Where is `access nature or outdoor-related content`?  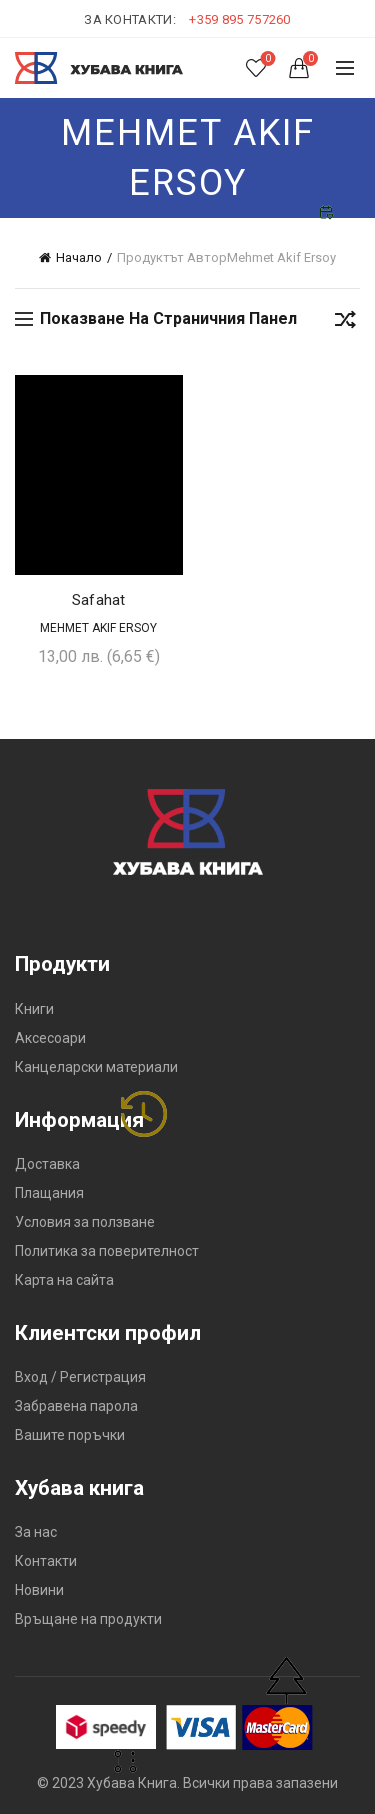
access nature or outdoor-related content is located at coordinates (286, 1680).